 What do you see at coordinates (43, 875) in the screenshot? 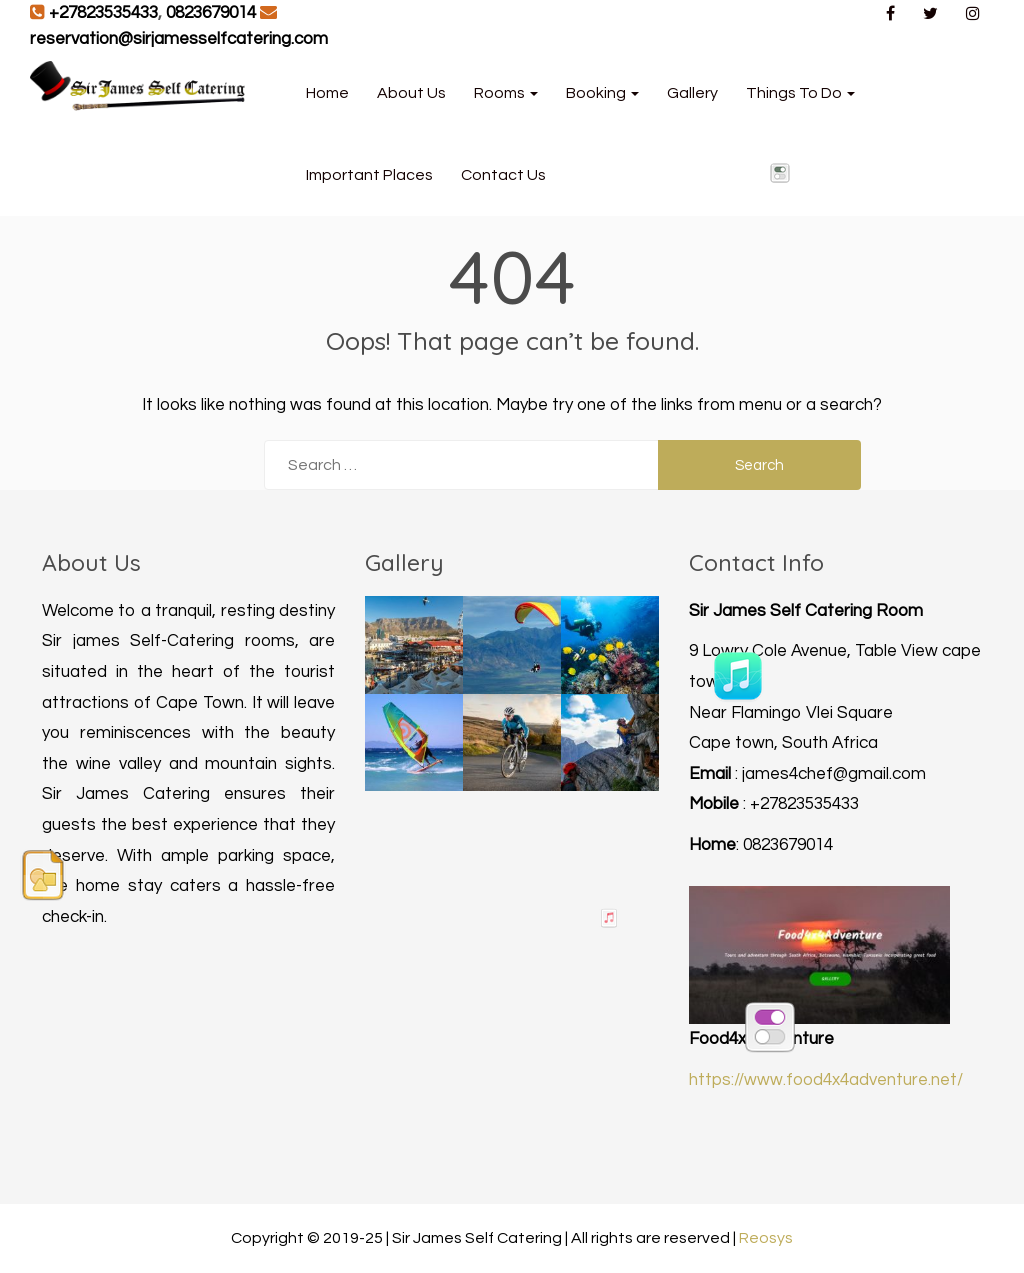
I see `a libreoffice draw document file` at bounding box center [43, 875].